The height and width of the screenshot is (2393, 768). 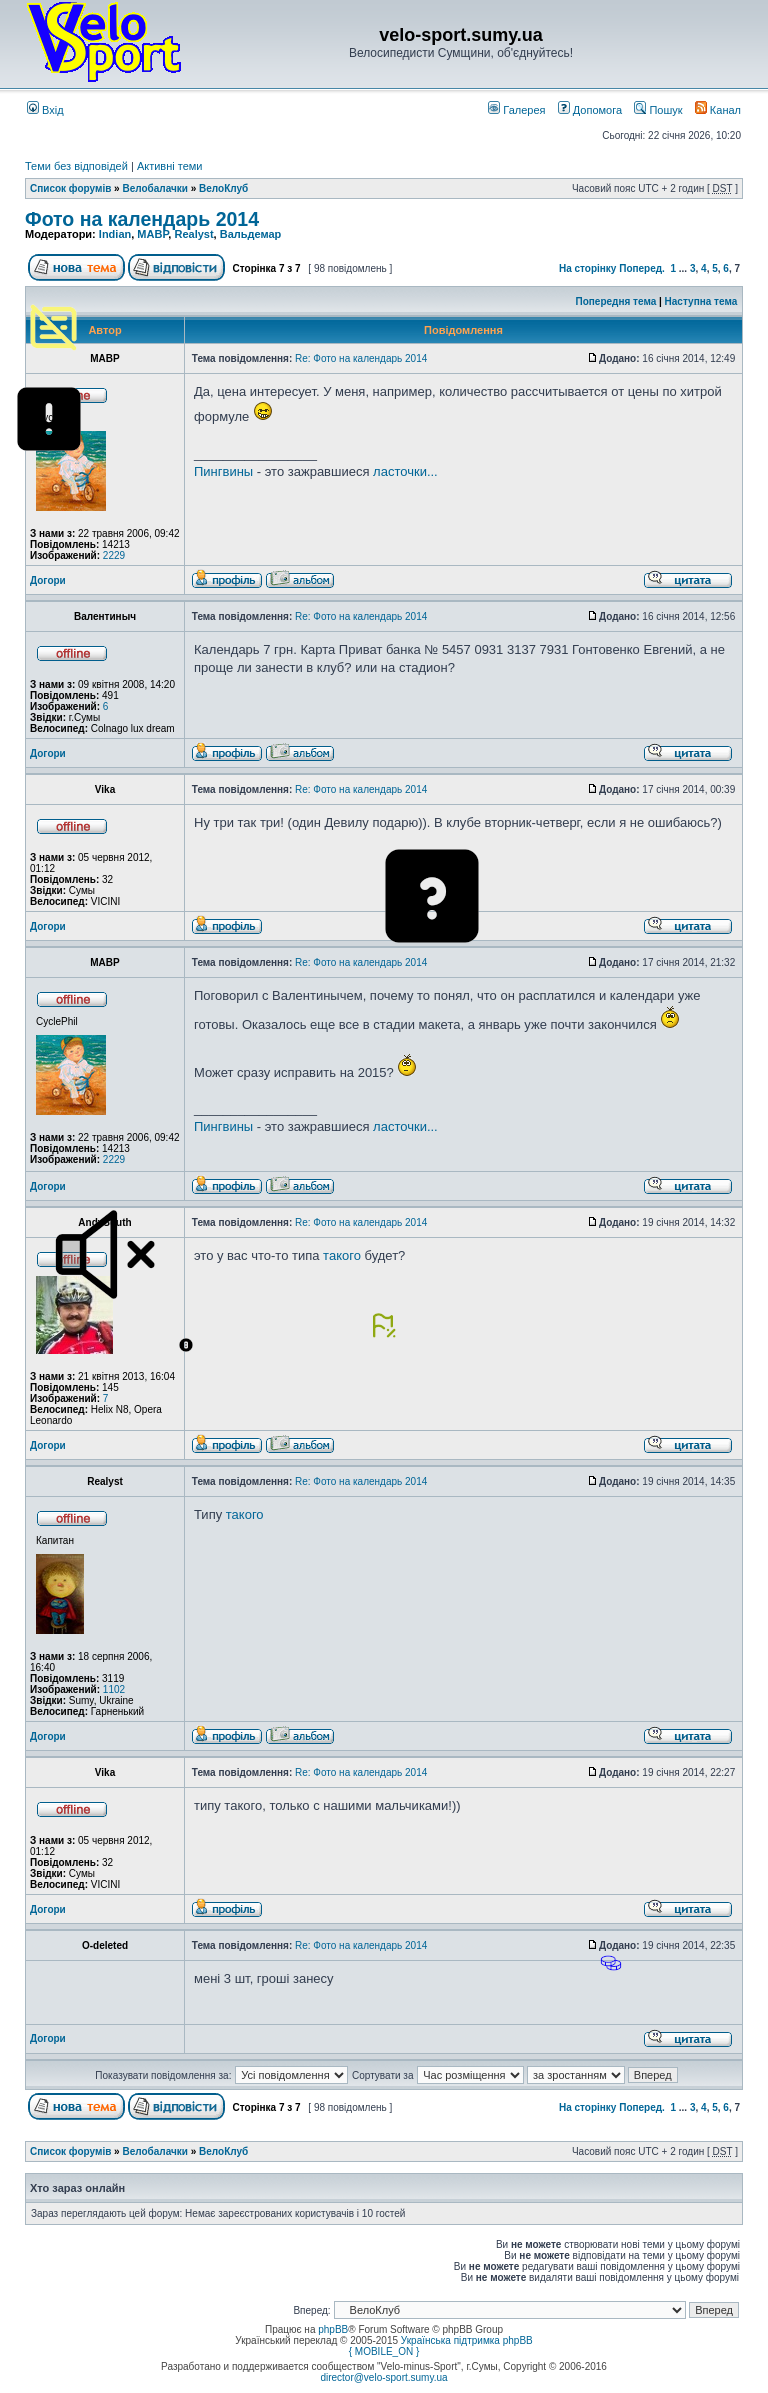 What do you see at coordinates (383, 1325) in the screenshot?
I see `view flagged discounts or promotions` at bounding box center [383, 1325].